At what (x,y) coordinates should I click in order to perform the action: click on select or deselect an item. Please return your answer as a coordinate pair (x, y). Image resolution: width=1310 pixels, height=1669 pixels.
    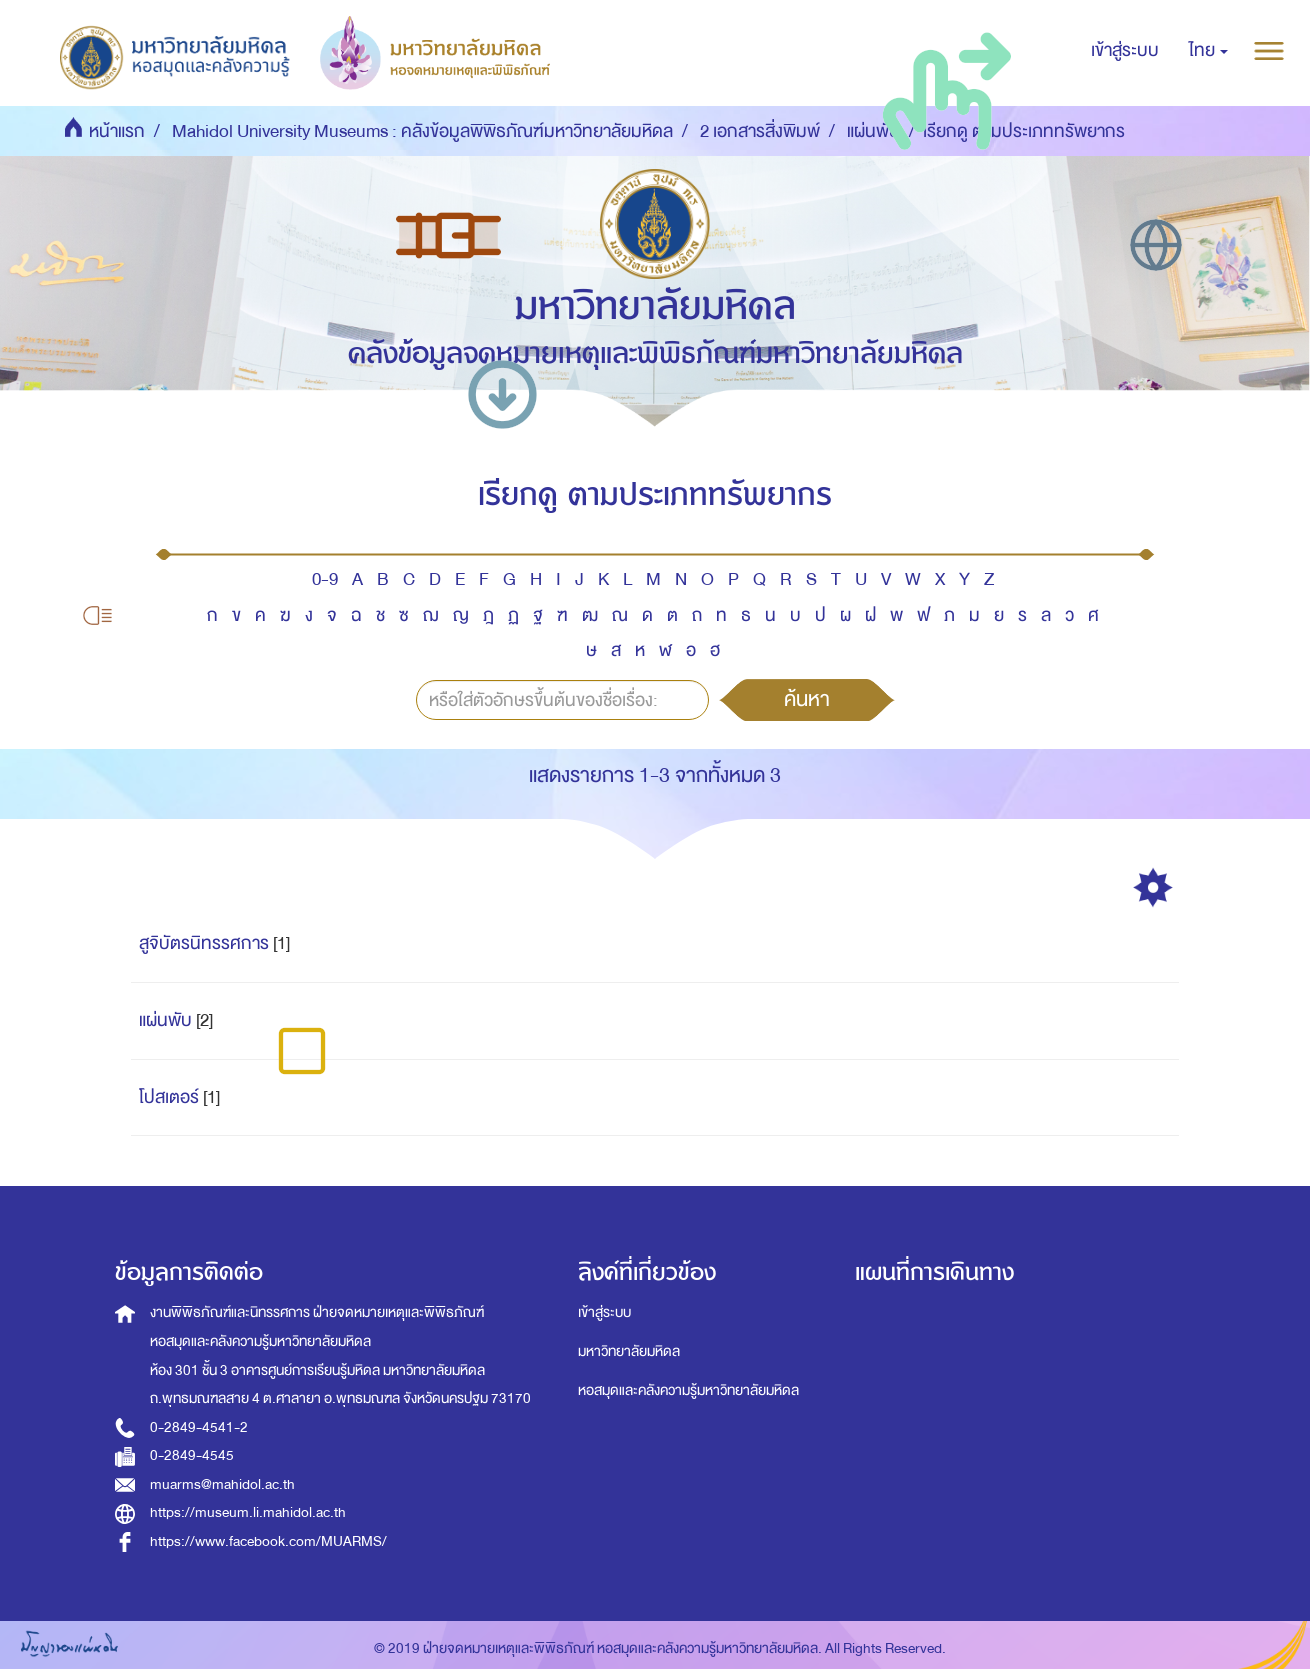
    Looking at the image, I should click on (302, 1051).